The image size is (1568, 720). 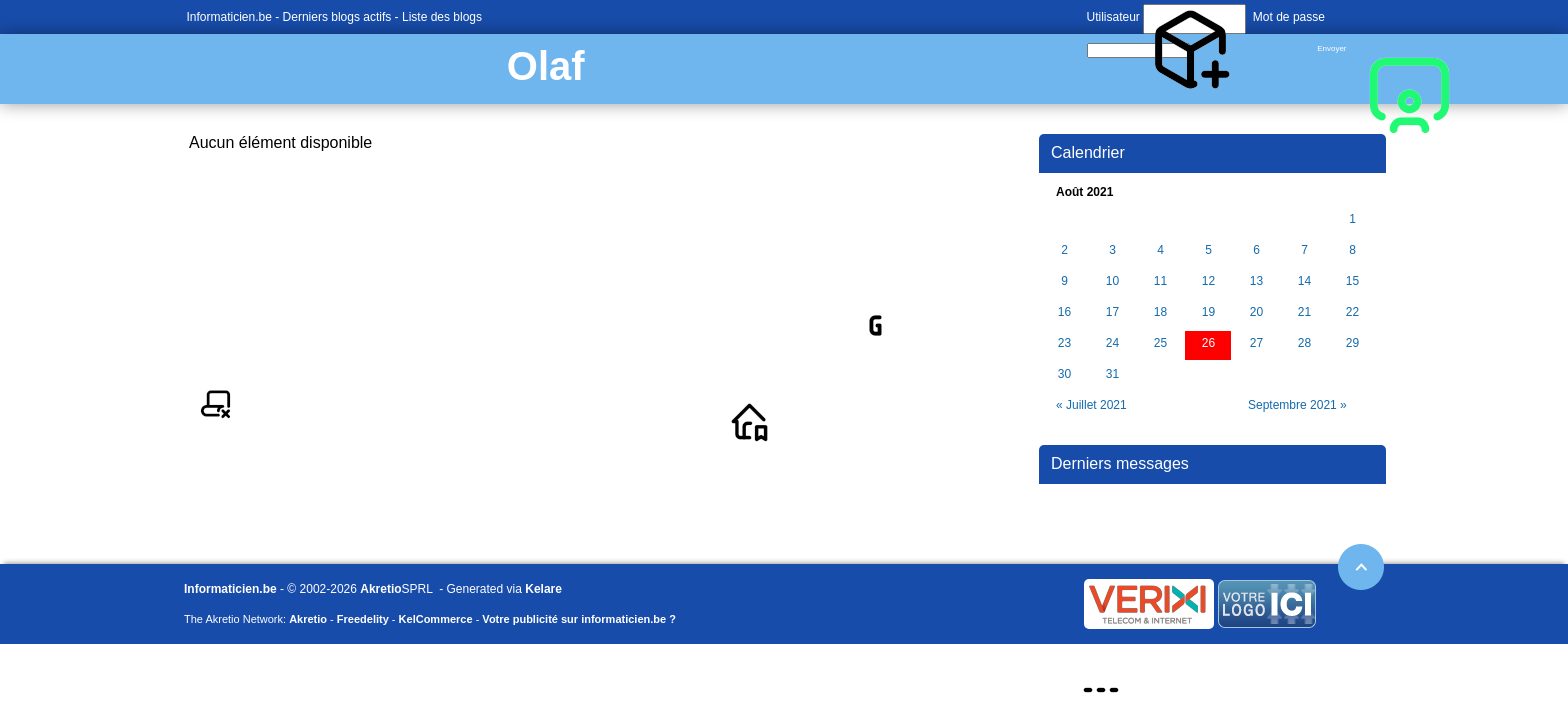 I want to click on indicates items starting with the letter G, so click(x=875, y=325).